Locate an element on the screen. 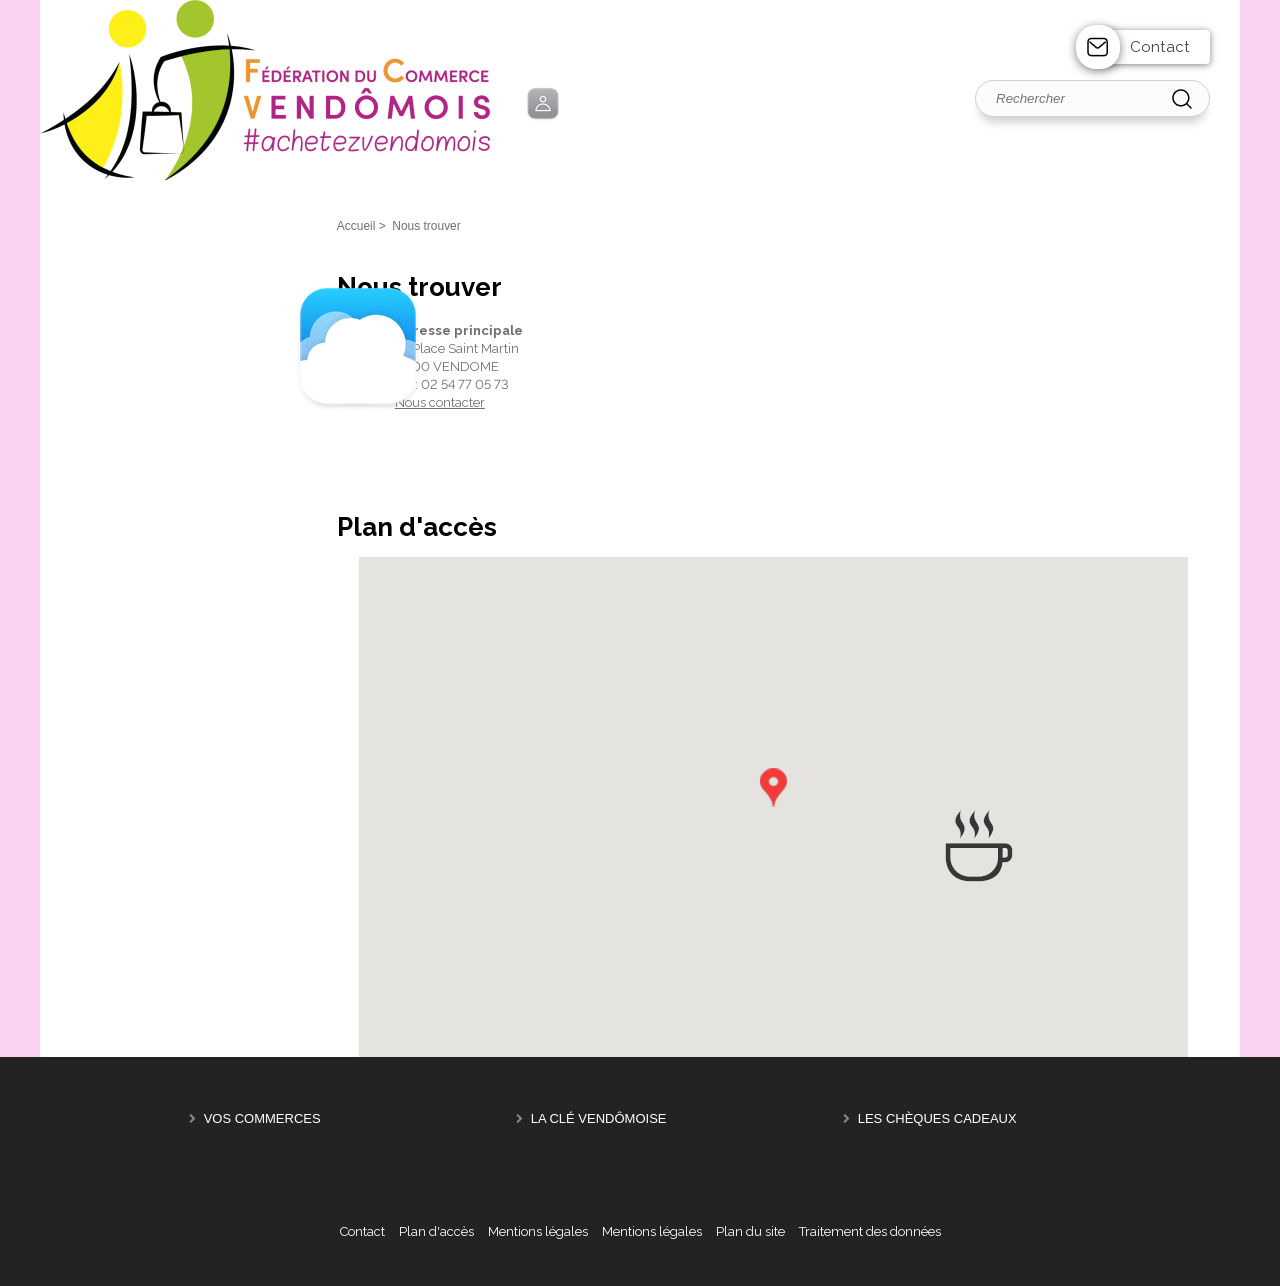  access iCloud account settings is located at coordinates (358, 346).